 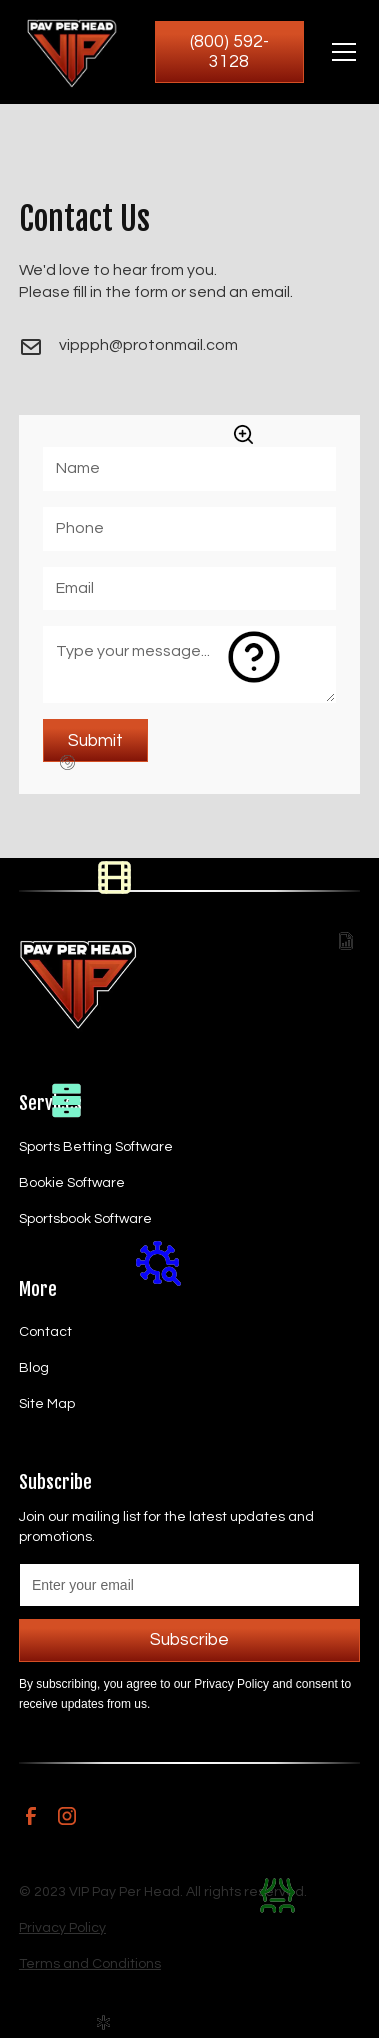 I want to click on search for virus or malware threats, so click(x=157, y=1262).